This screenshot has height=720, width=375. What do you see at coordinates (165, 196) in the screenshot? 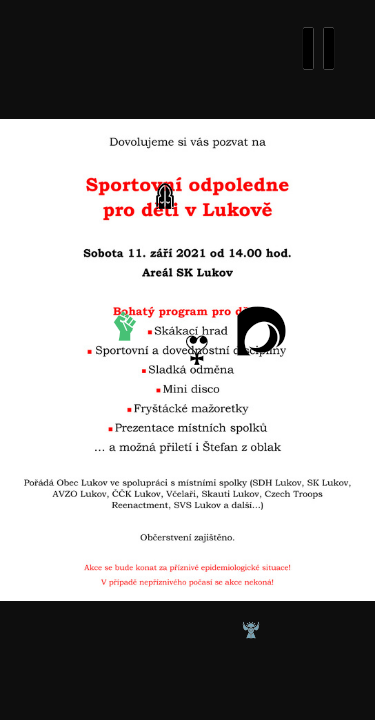
I see `enter a palace or themed location` at bounding box center [165, 196].